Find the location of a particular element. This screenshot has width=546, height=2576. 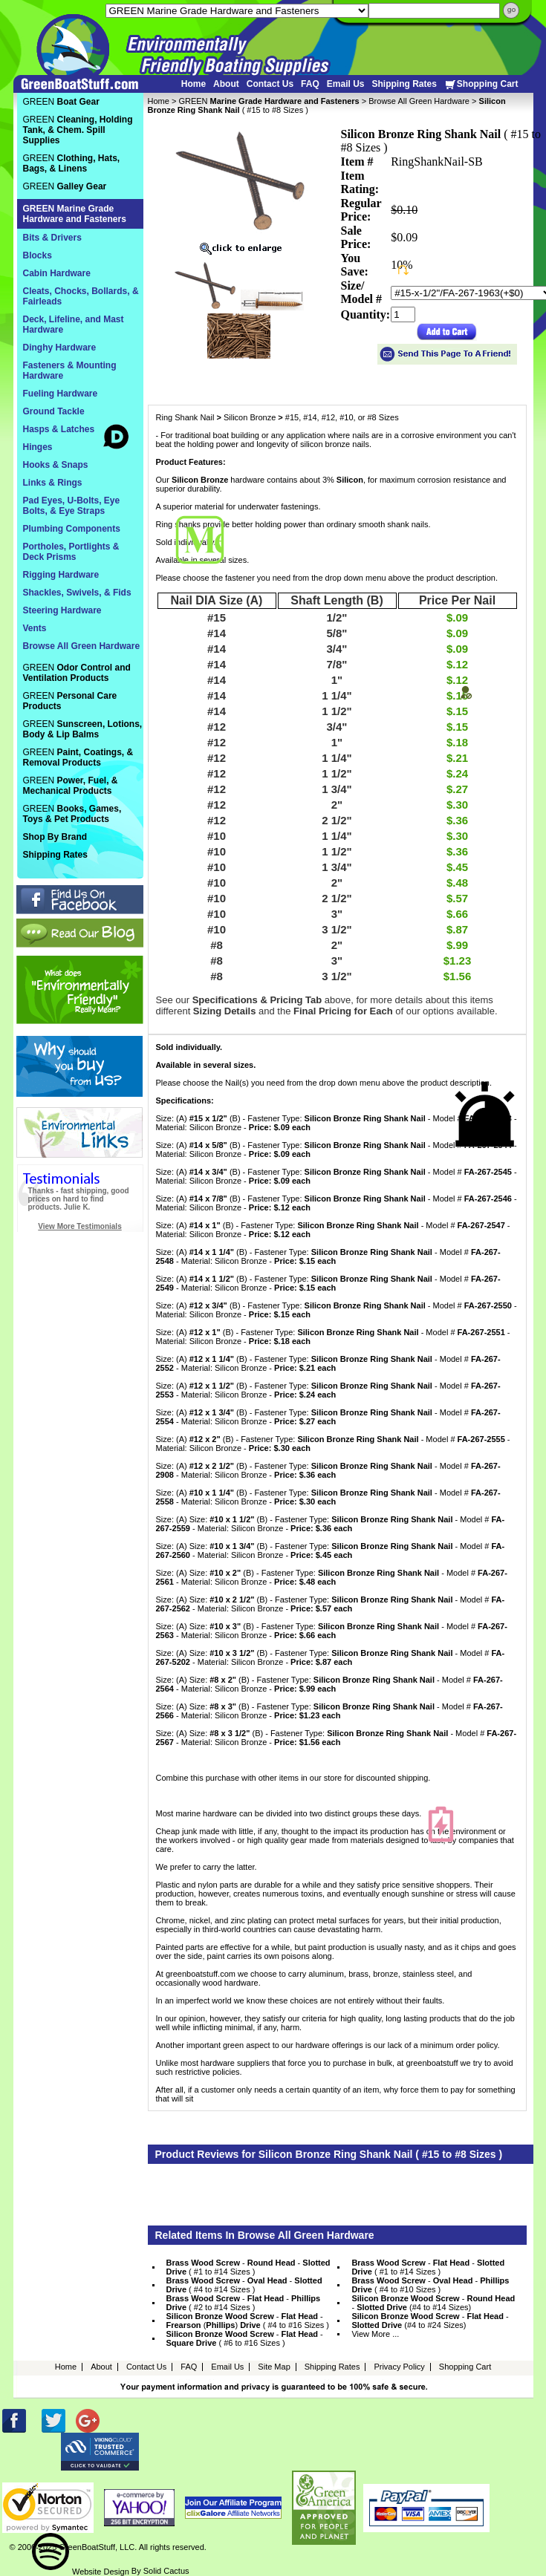

block or ban a user is located at coordinates (465, 692).